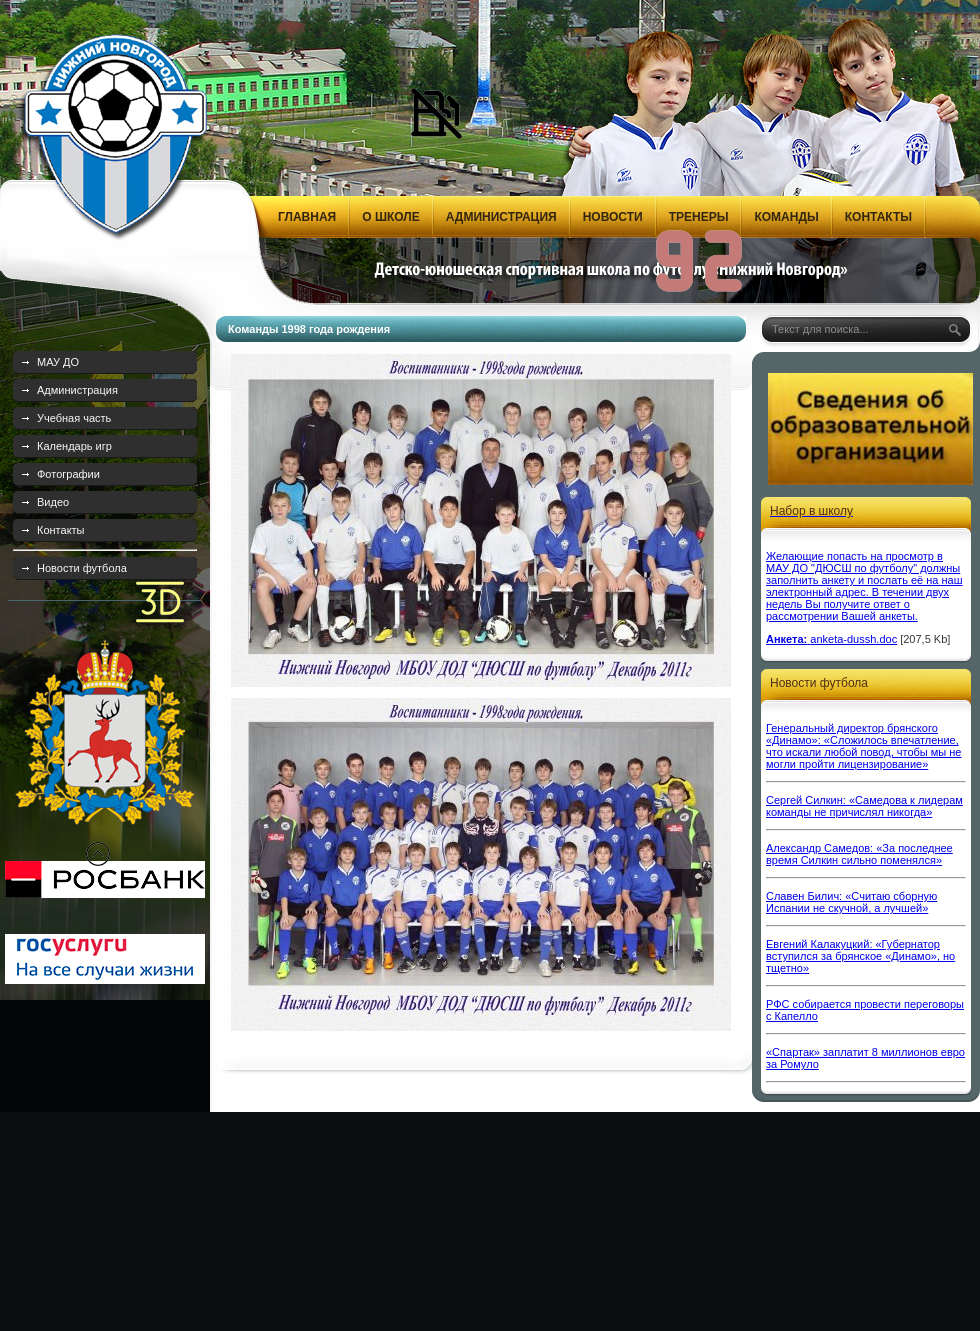 This screenshot has width=980, height=1331. What do you see at coordinates (436, 113) in the screenshot?
I see `gas station unavailable or closed` at bounding box center [436, 113].